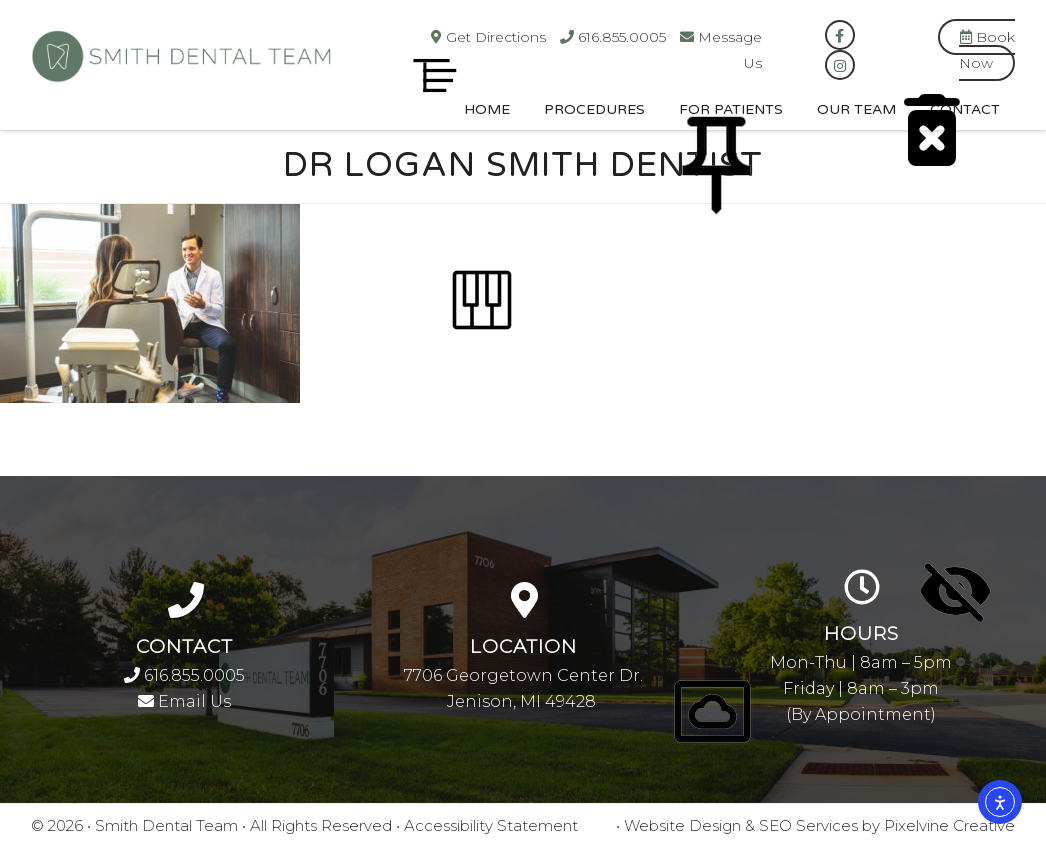 This screenshot has height=848, width=1046. Describe the element at coordinates (436, 75) in the screenshot. I see `view file explorer tree structure` at that location.